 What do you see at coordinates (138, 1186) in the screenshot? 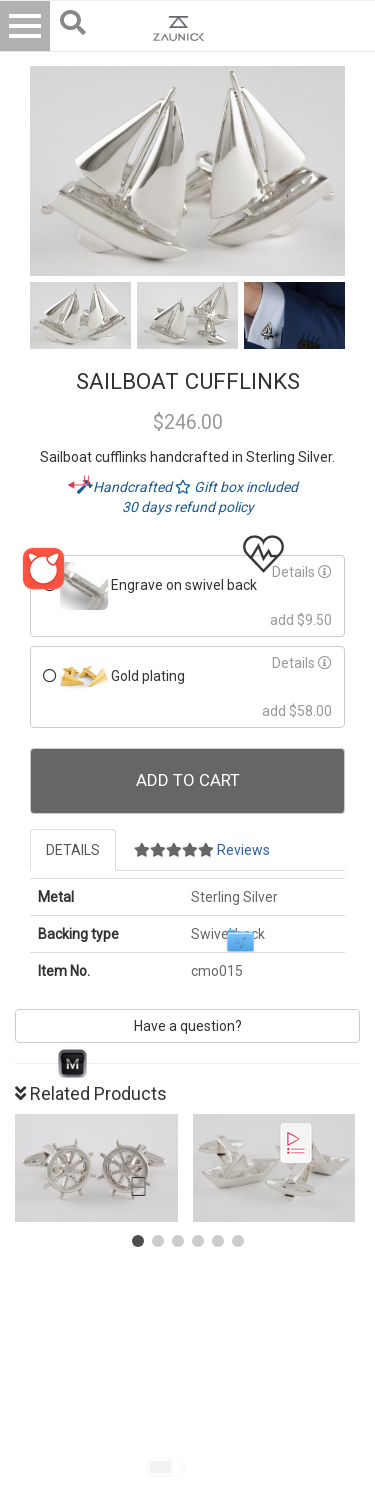
I see `scan a document or image` at bounding box center [138, 1186].